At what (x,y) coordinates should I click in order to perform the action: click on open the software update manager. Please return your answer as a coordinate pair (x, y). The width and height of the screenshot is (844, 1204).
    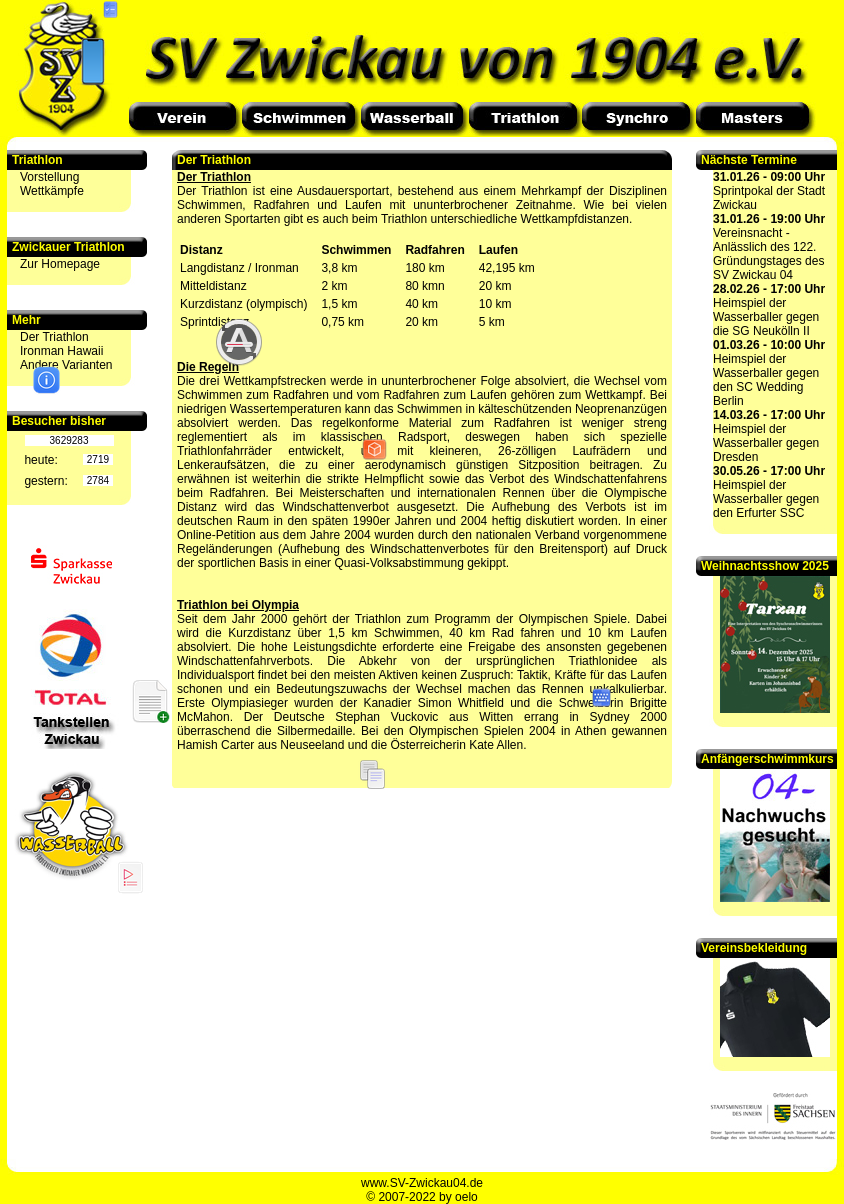
    Looking at the image, I should click on (239, 342).